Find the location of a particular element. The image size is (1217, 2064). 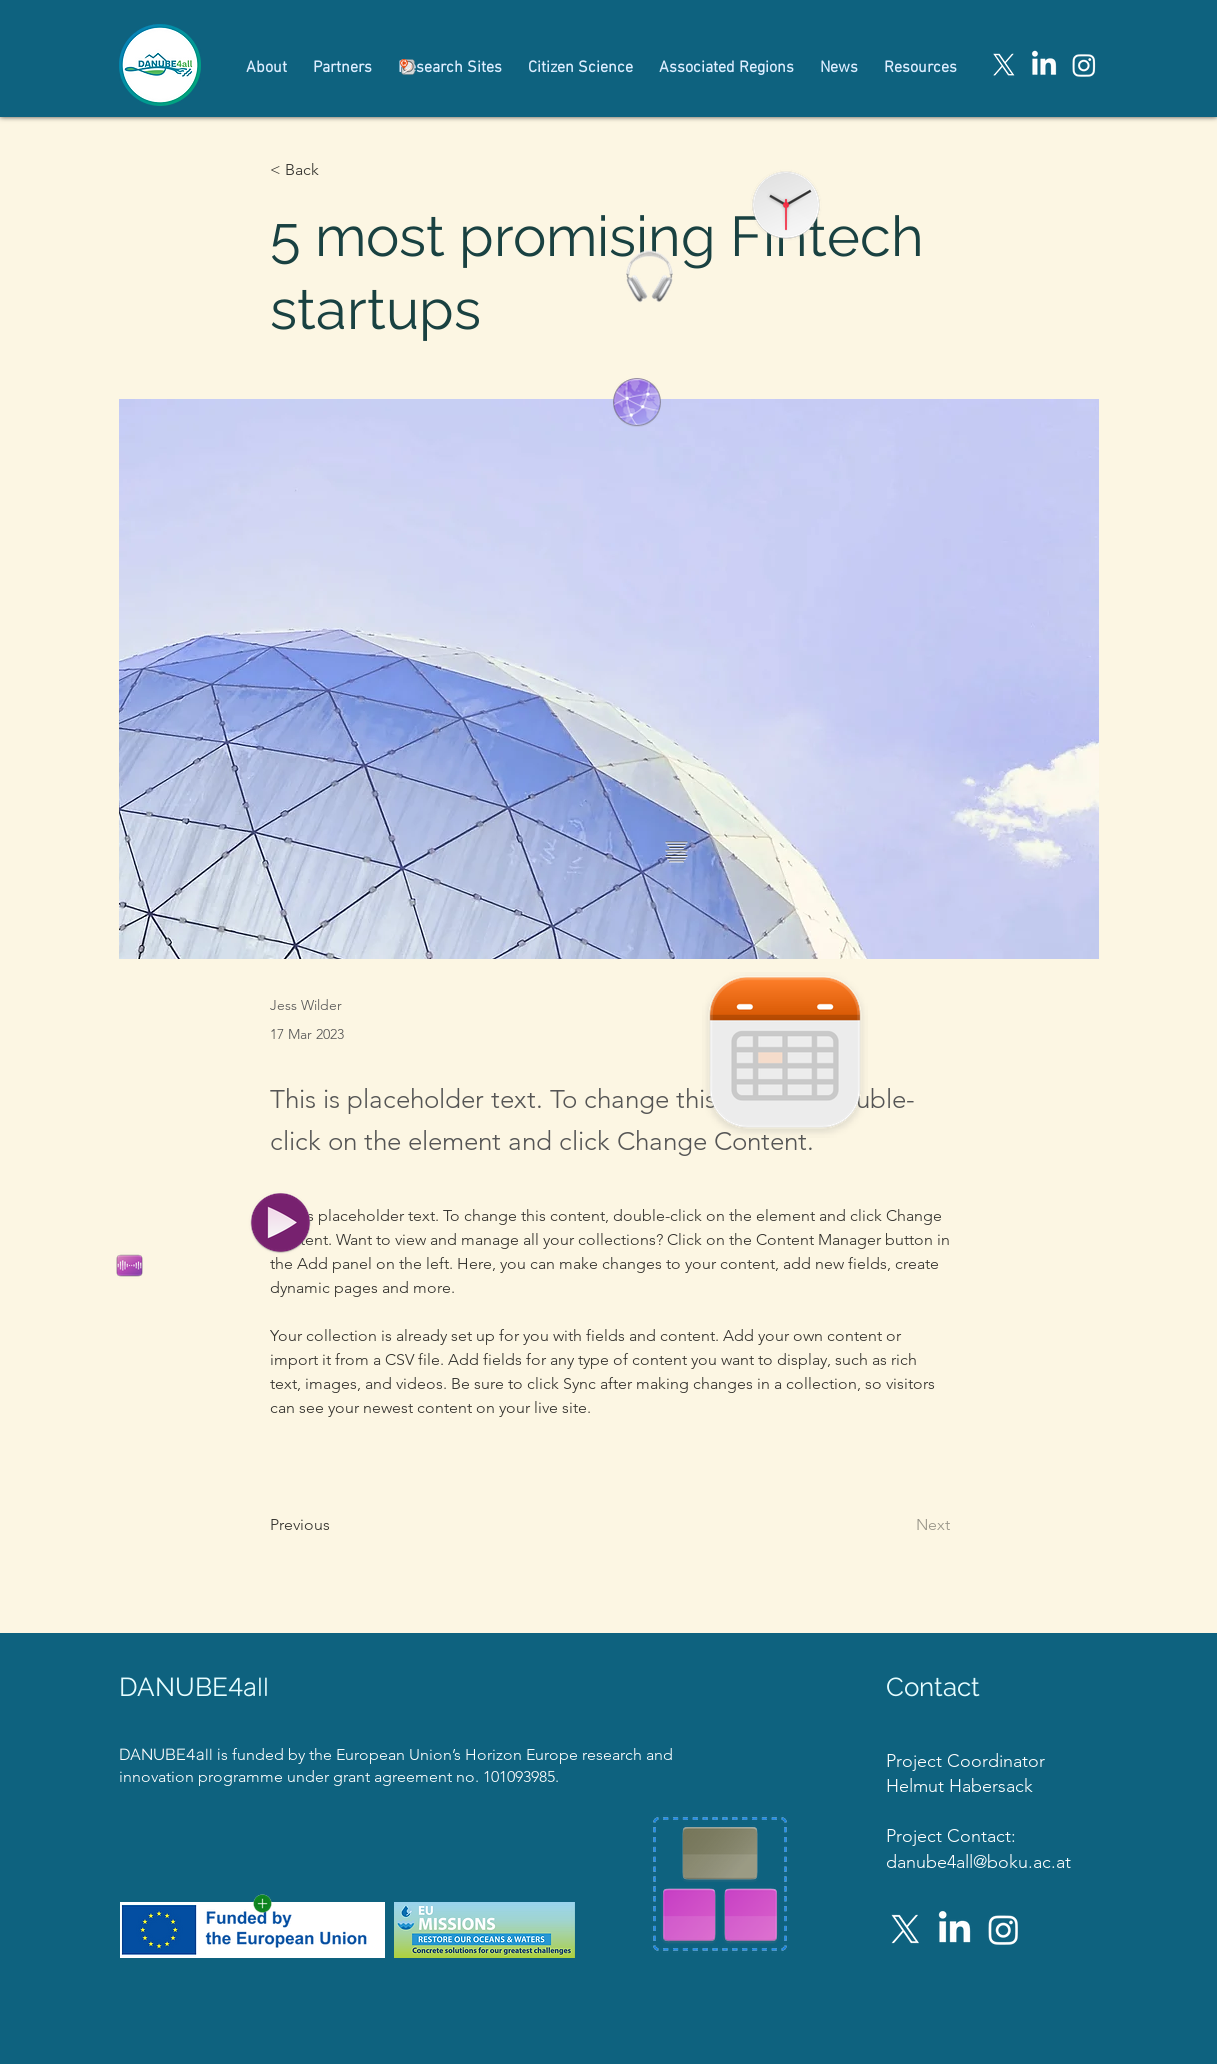

open web browser or internet applications is located at coordinates (637, 402).